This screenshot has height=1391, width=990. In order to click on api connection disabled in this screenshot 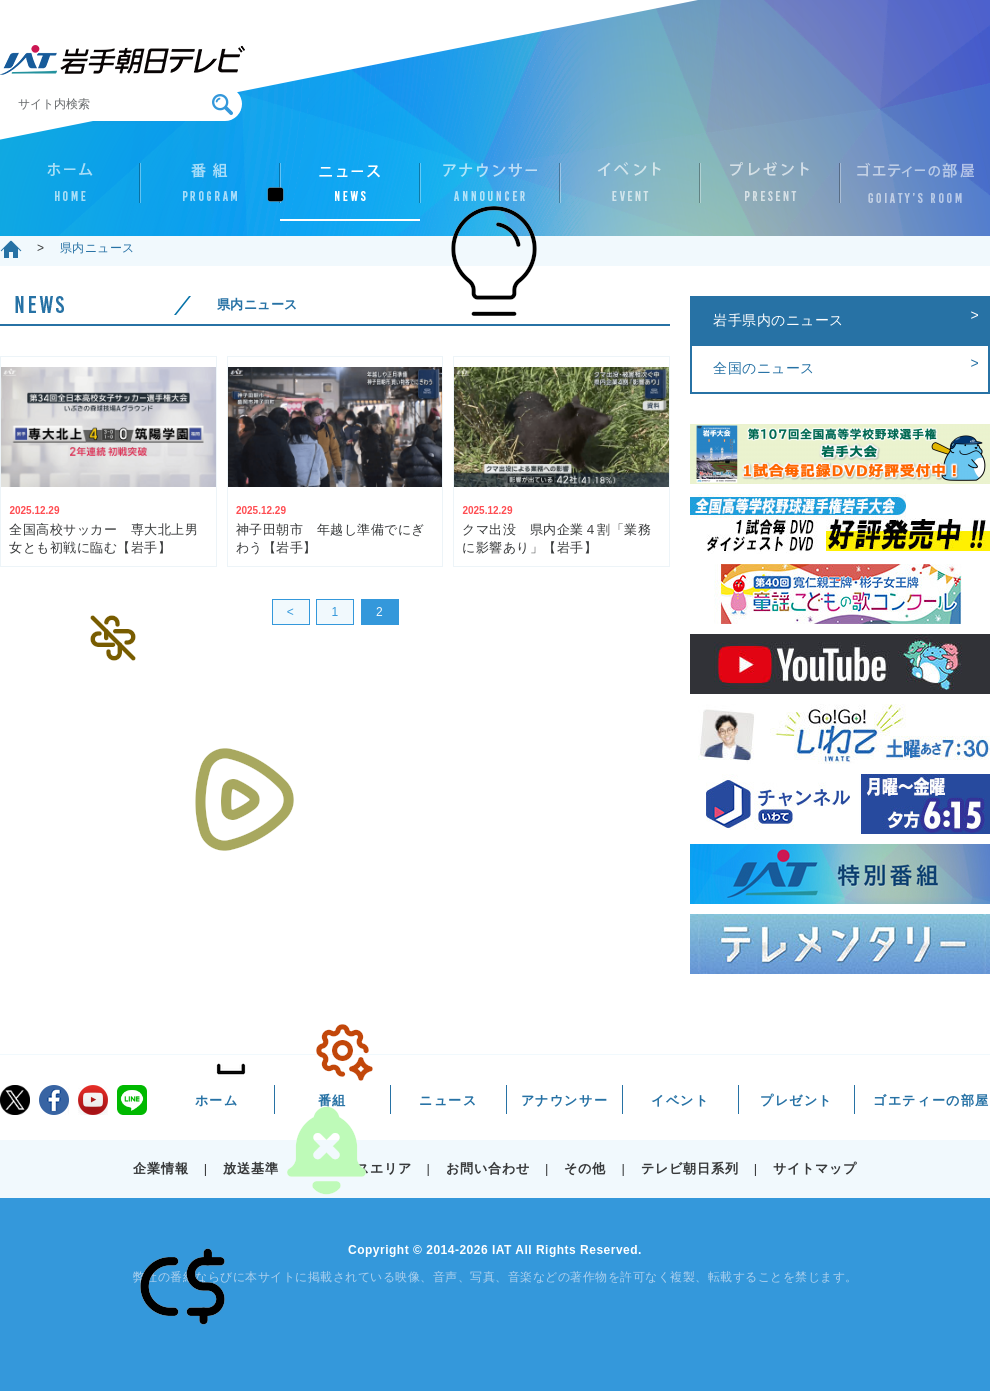, I will do `click(113, 638)`.